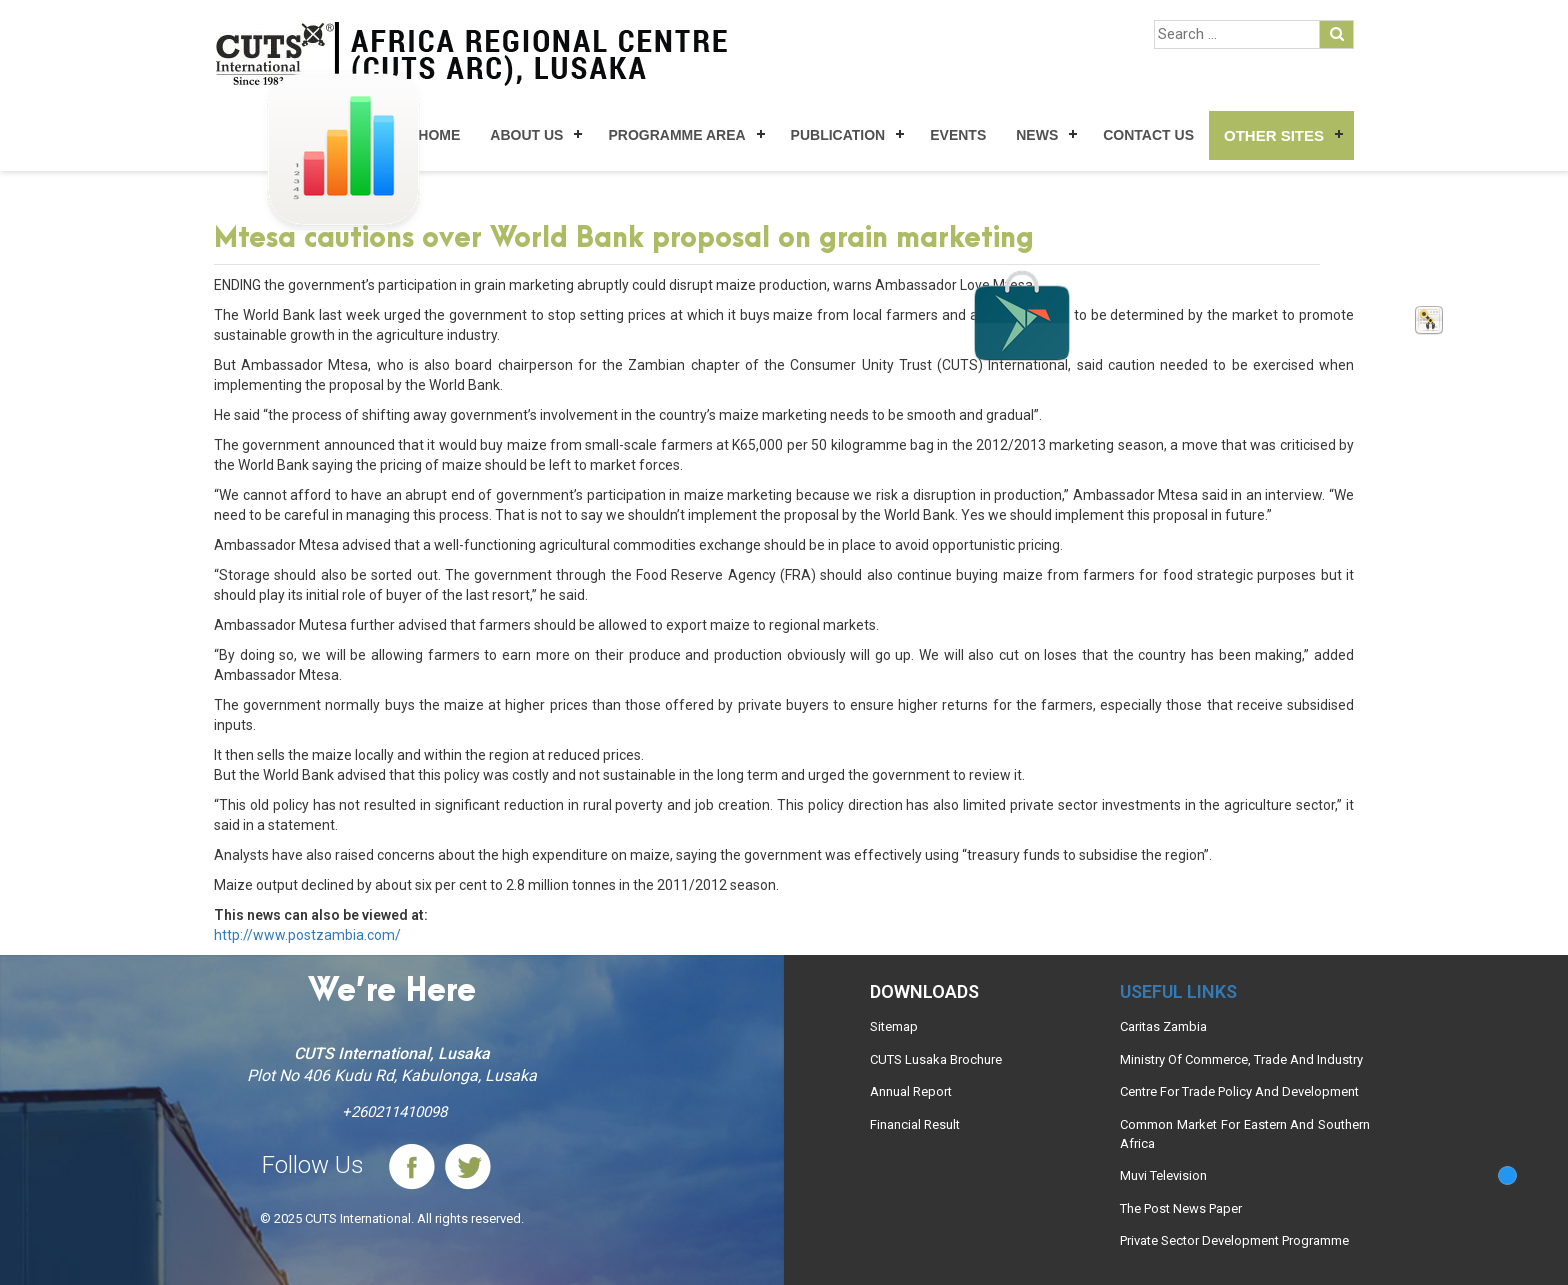  What do you see at coordinates (343, 149) in the screenshot?
I see `open calligra sheets spreadsheet application` at bounding box center [343, 149].